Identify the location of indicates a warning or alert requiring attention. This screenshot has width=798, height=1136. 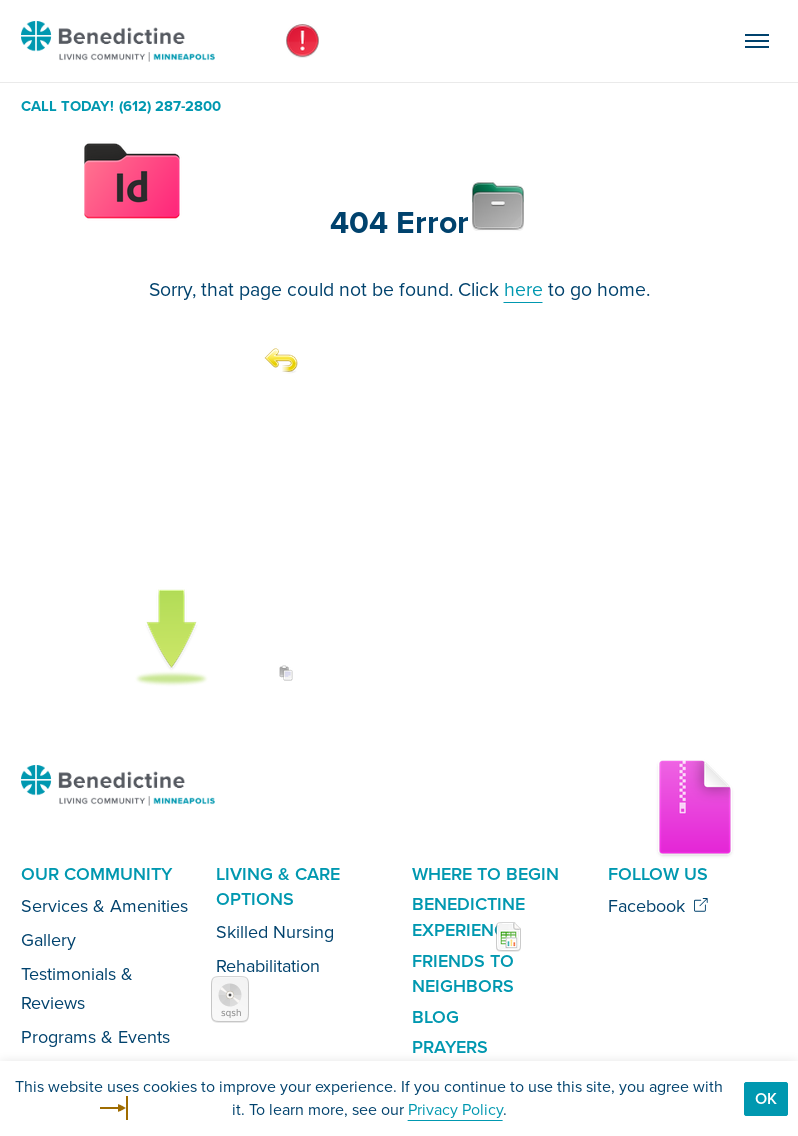
(302, 40).